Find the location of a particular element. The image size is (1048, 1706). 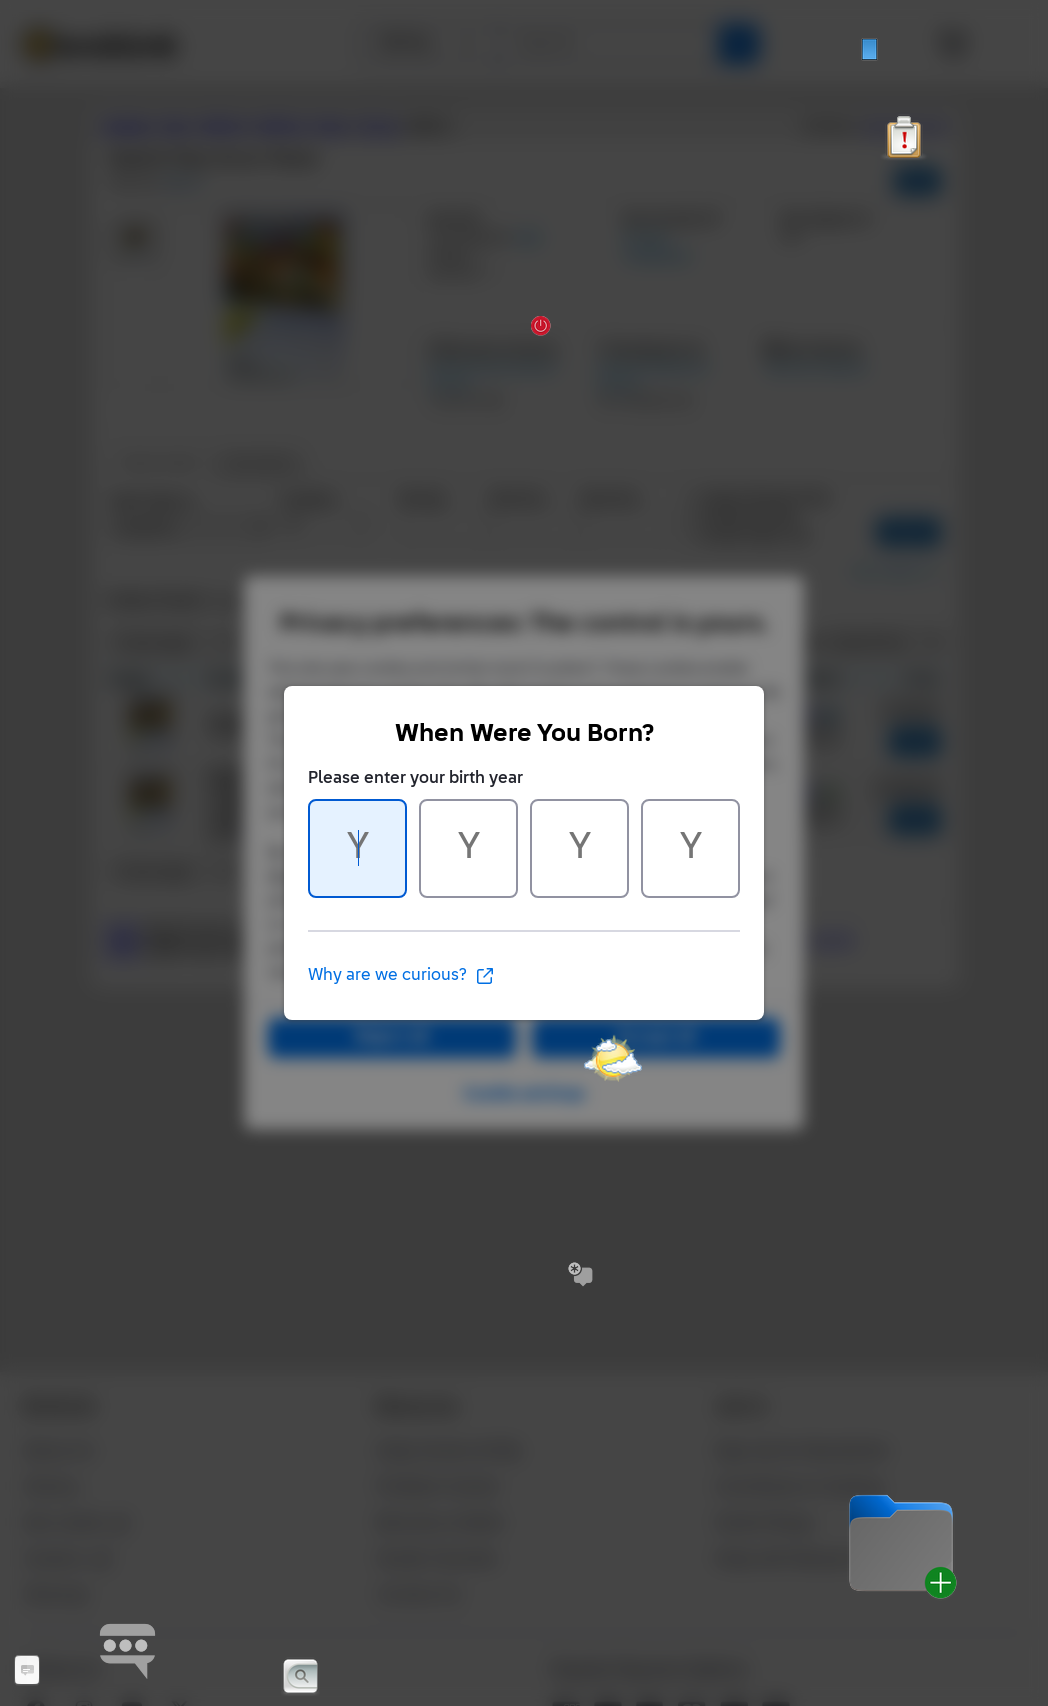

microdvd subtitle file is located at coordinates (27, 1670).